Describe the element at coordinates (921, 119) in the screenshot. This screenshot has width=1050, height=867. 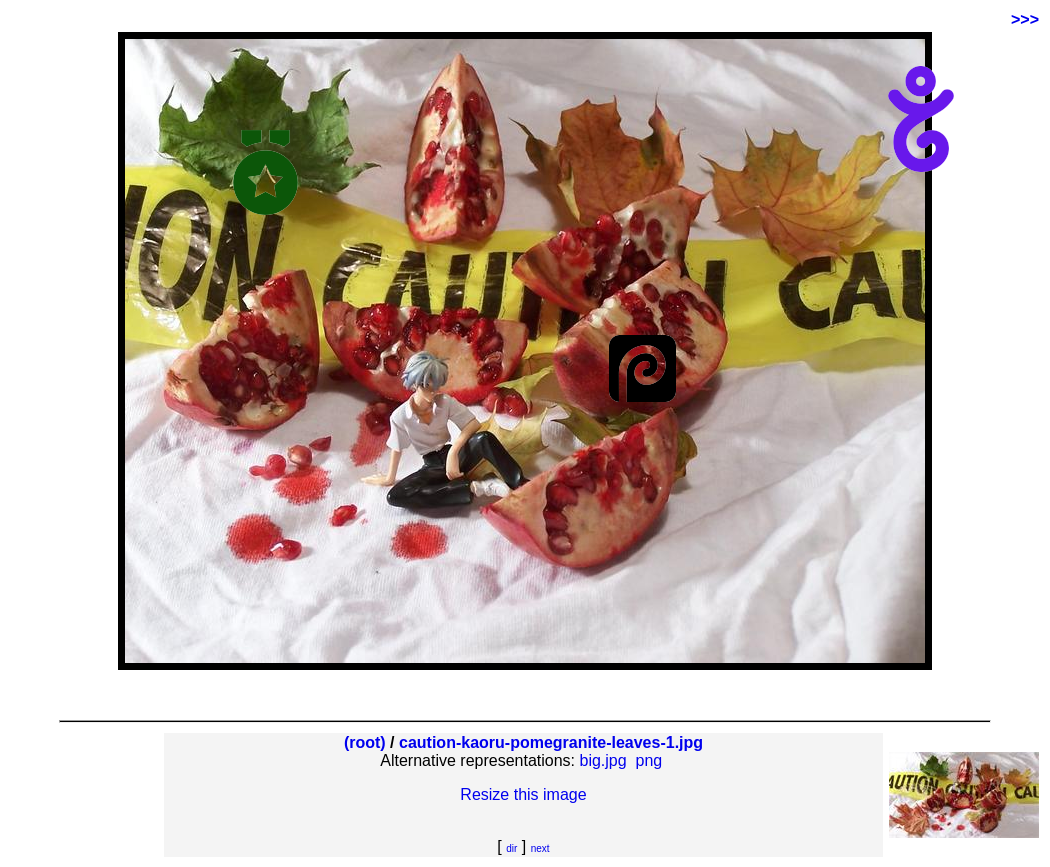
I see `link to Gandi domain registrar services` at that location.